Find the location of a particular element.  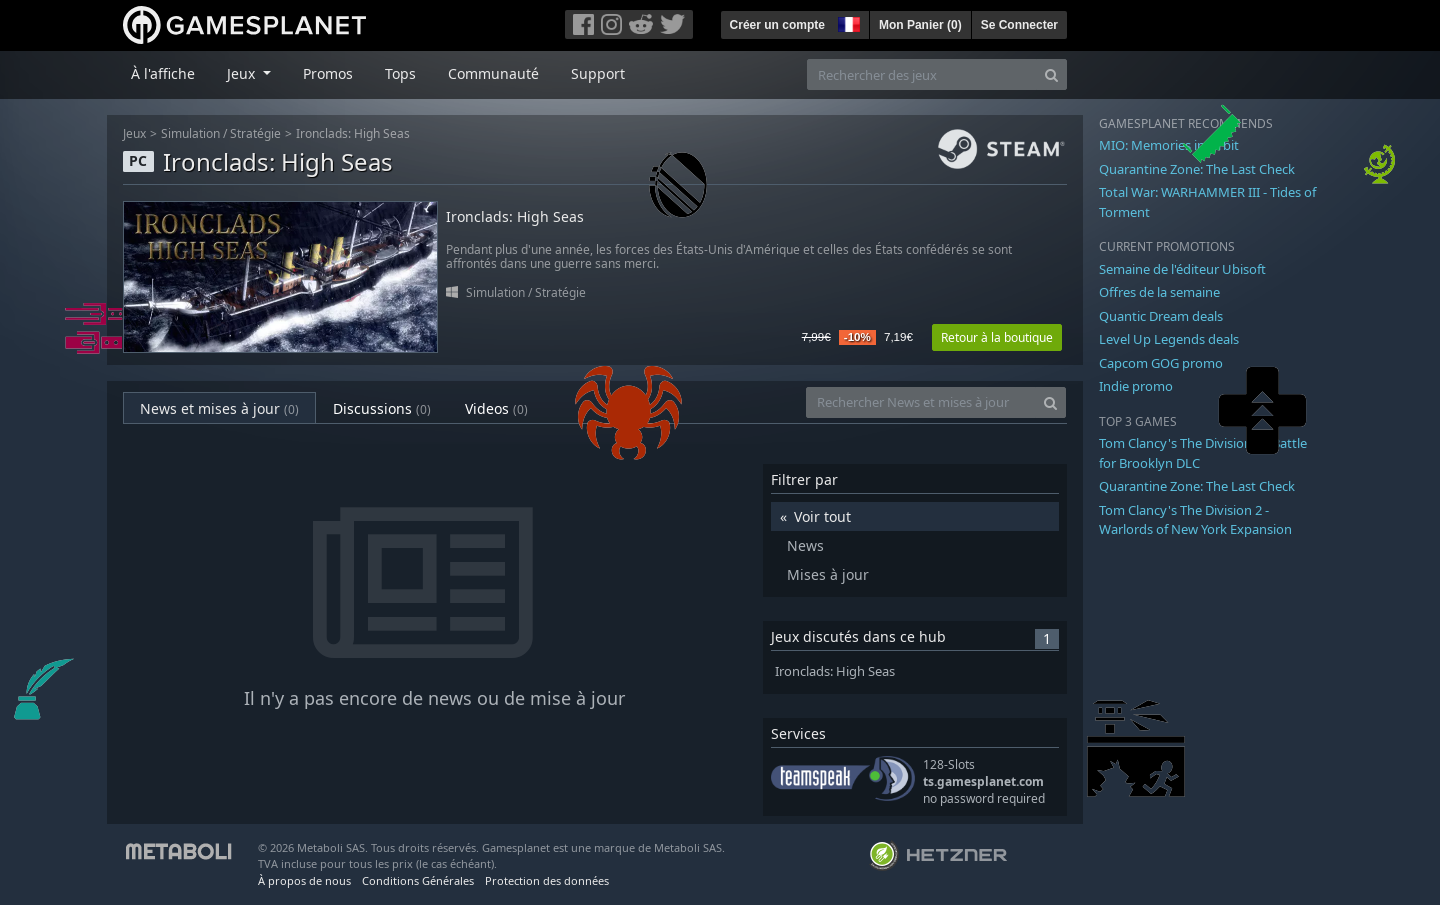

indicates pest or bug-related content is located at coordinates (628, 409).